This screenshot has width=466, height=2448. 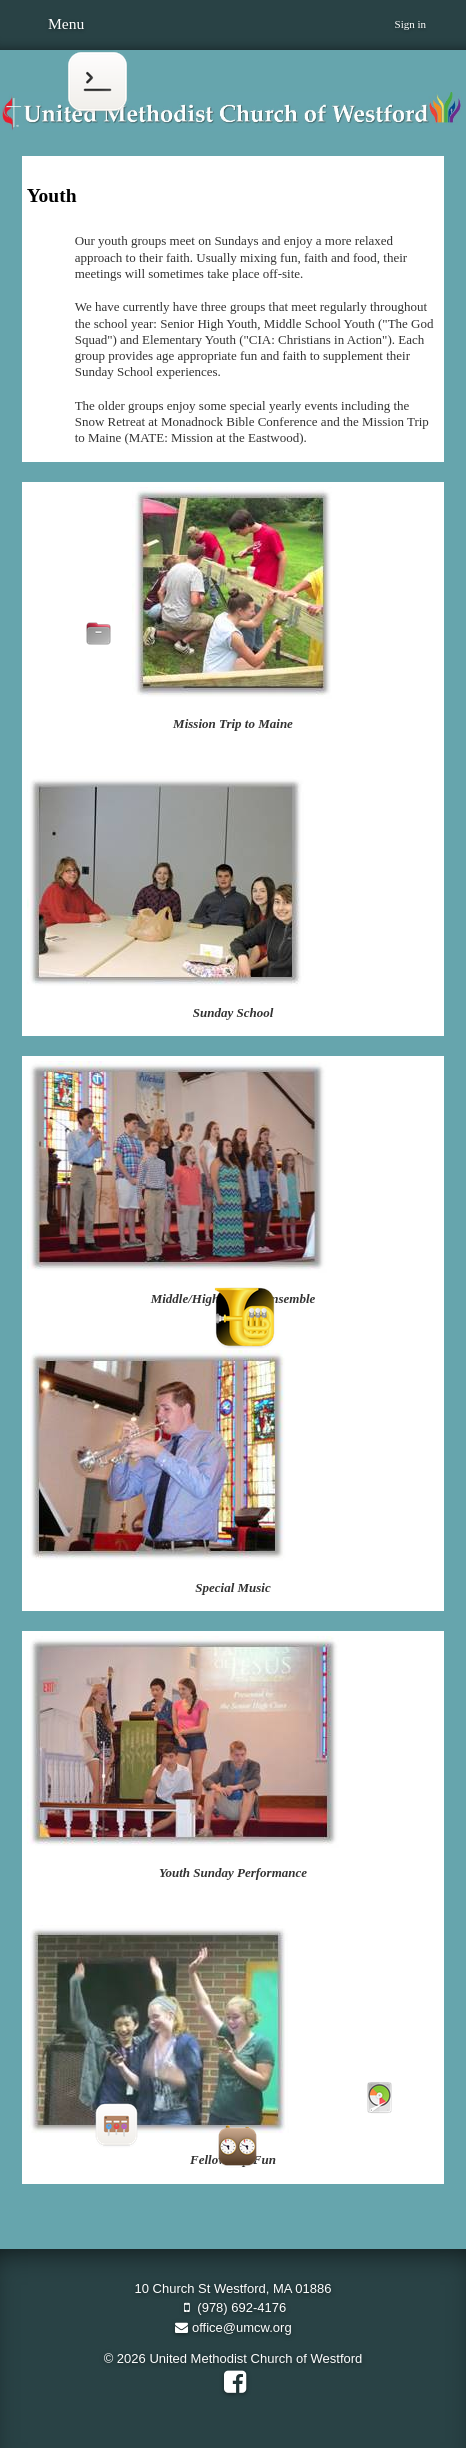 I want to click on open Tuba, a Mastodon and Fediverse client, so click(x=245, y=1317).